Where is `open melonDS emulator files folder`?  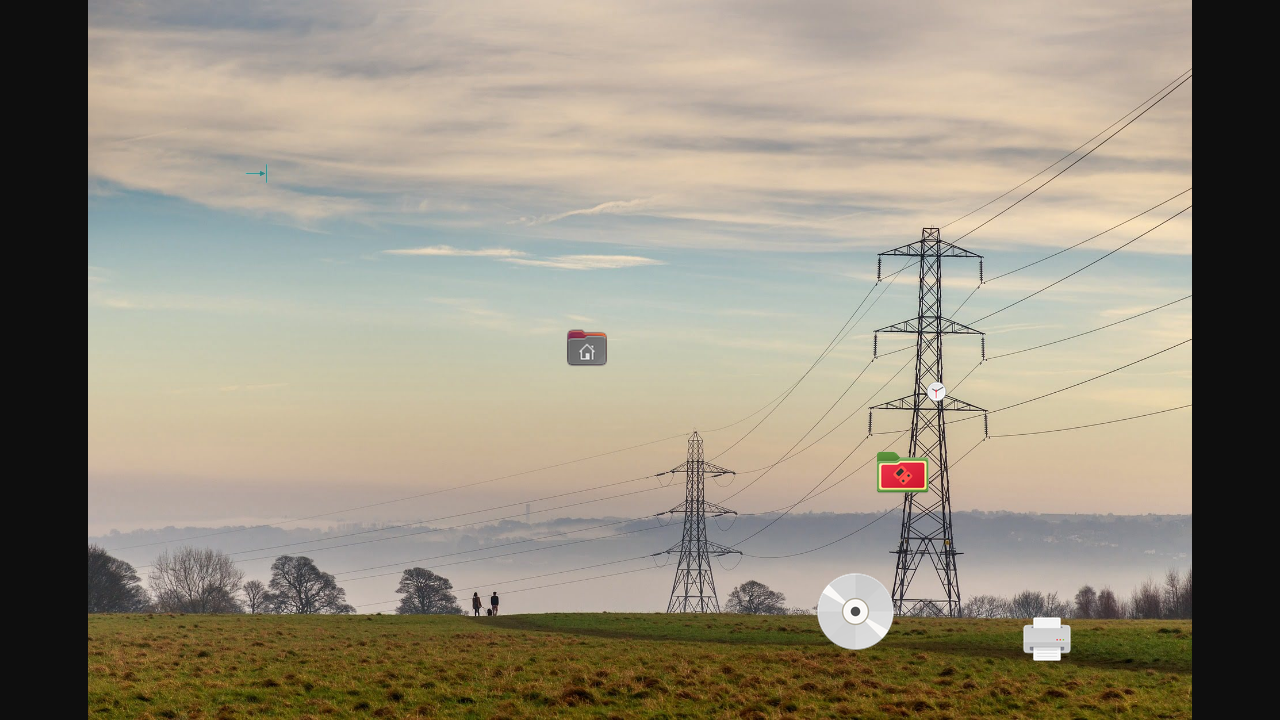
open melonDS emulator files folder is located at coordinates (902, 473).